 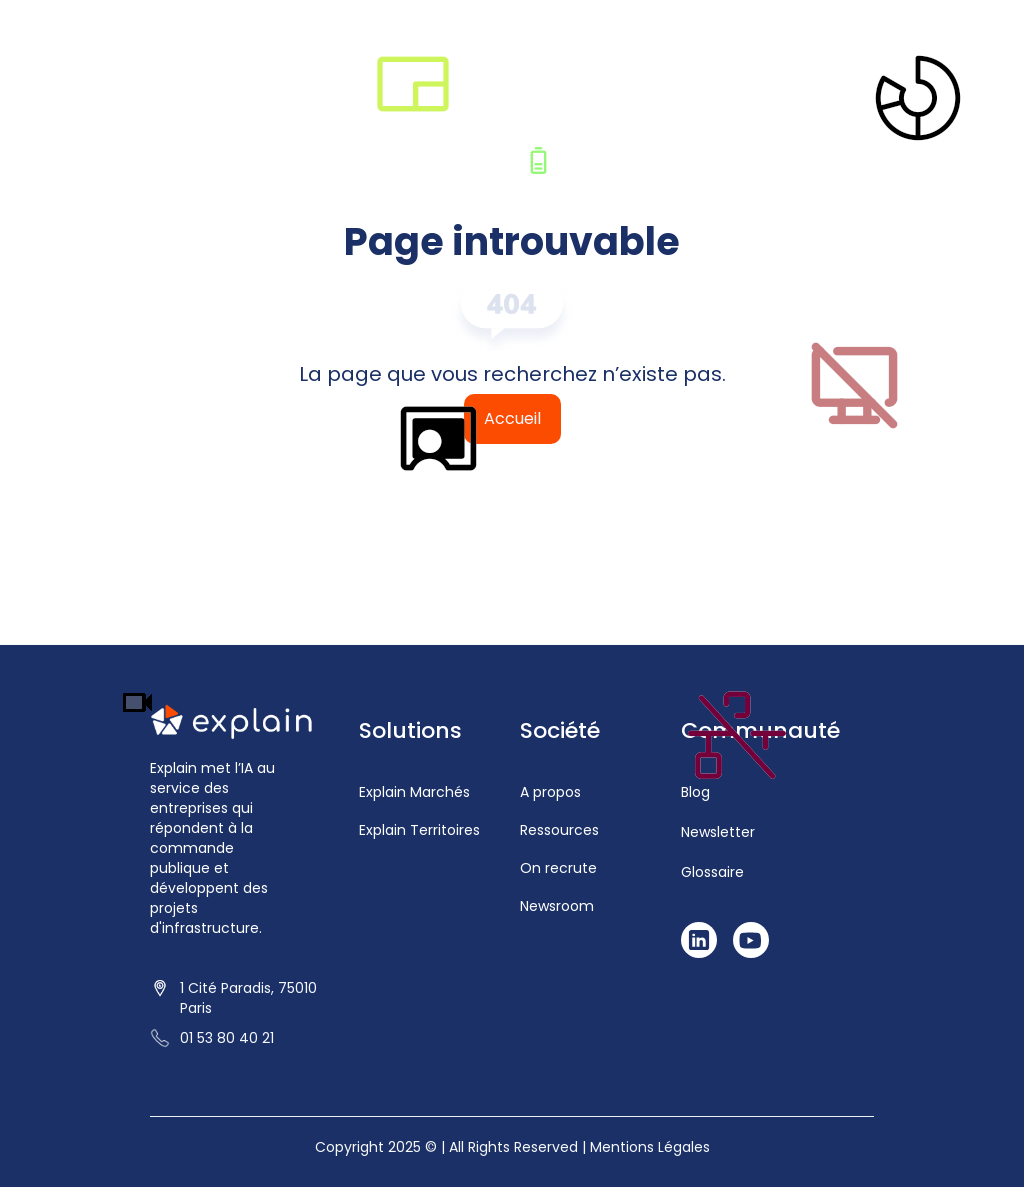 What do you see at coordinates (737, 737) in the screenshot?
I see `network connection unavailable` at bounding box center [737, 737].